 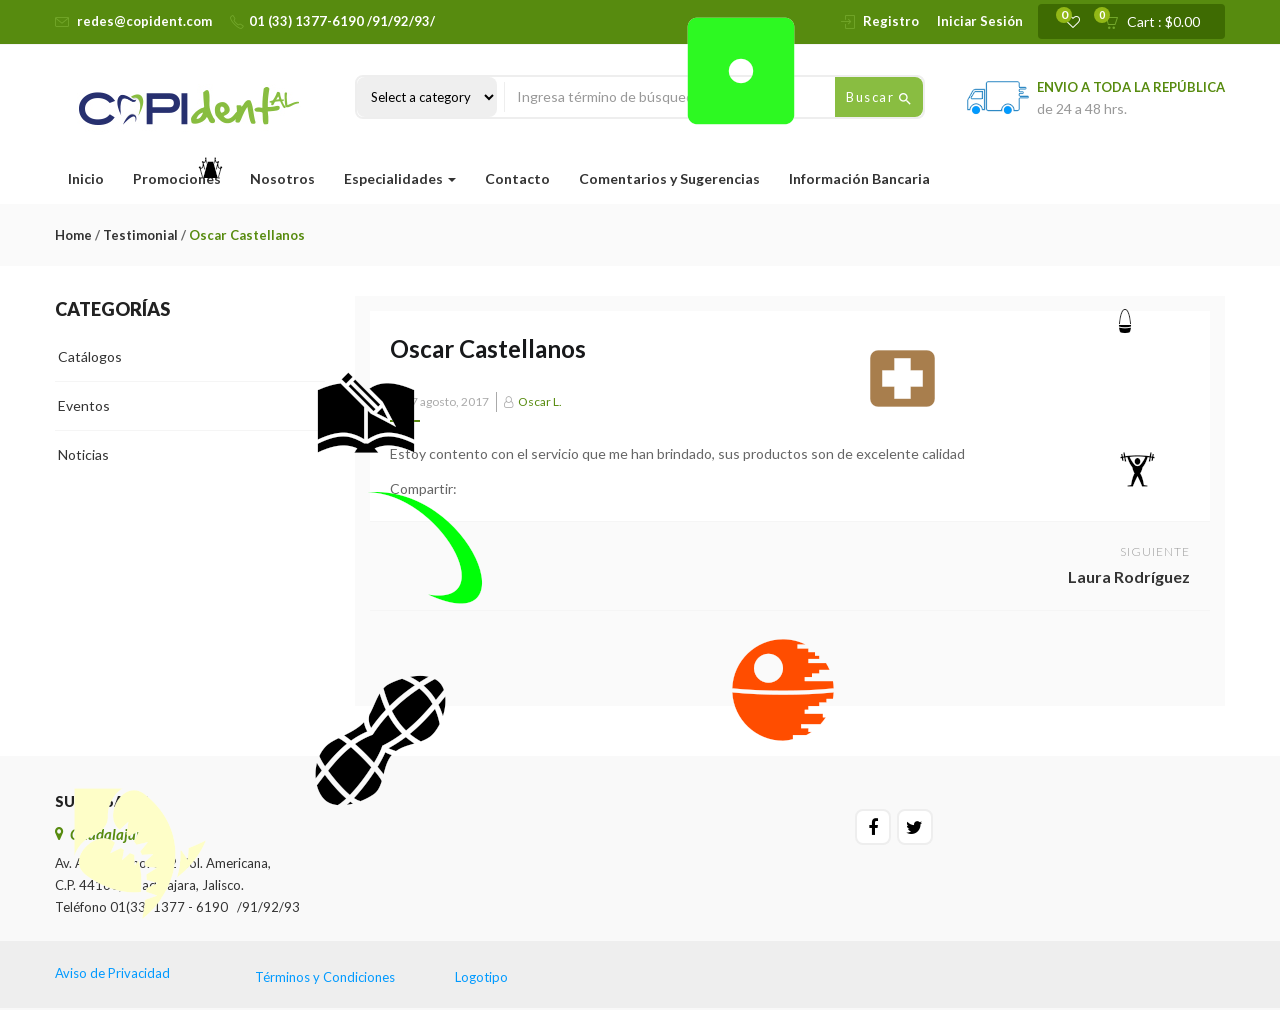 What do you see at coordinates (1125, 321) in the screenshot?
I see `access your shopping bag or cart` at bounding box center [1125, 321].